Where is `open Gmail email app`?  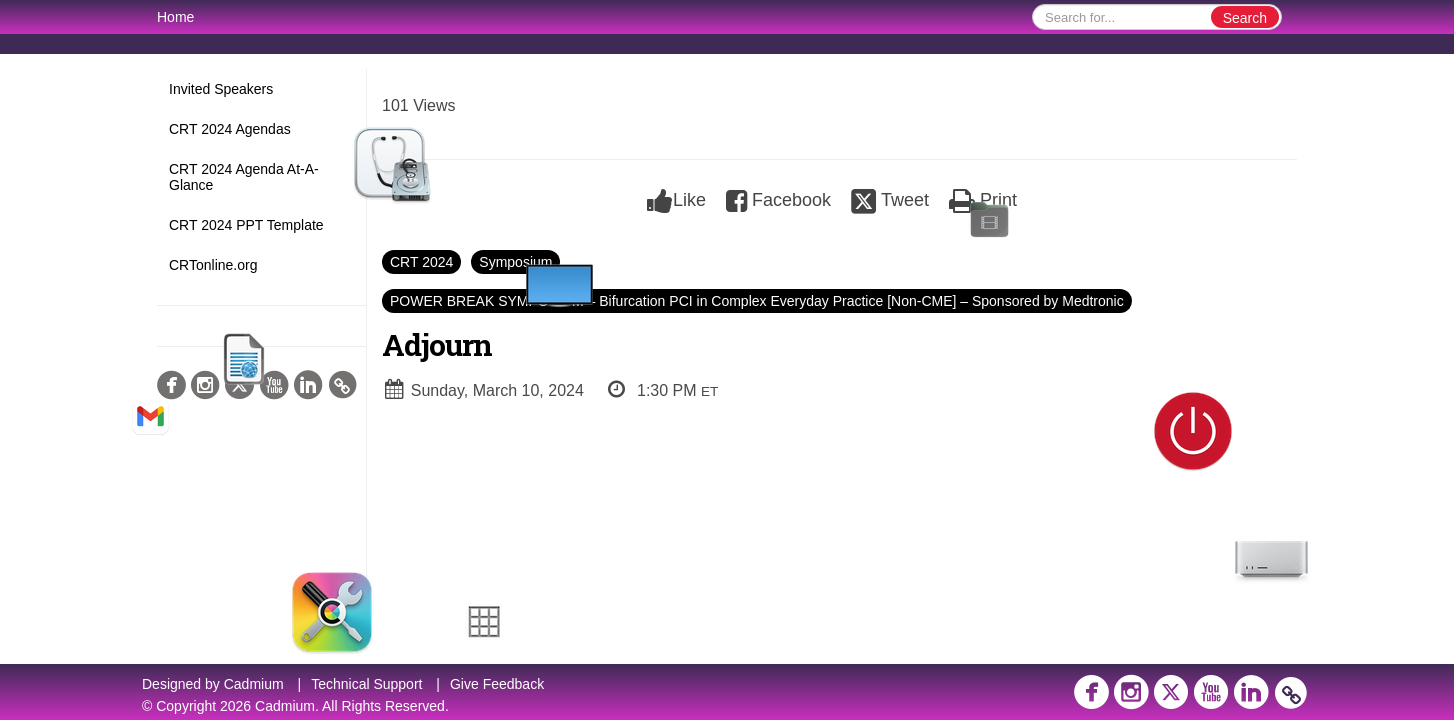 open Gmail email app is located at coordinates (150, 416).